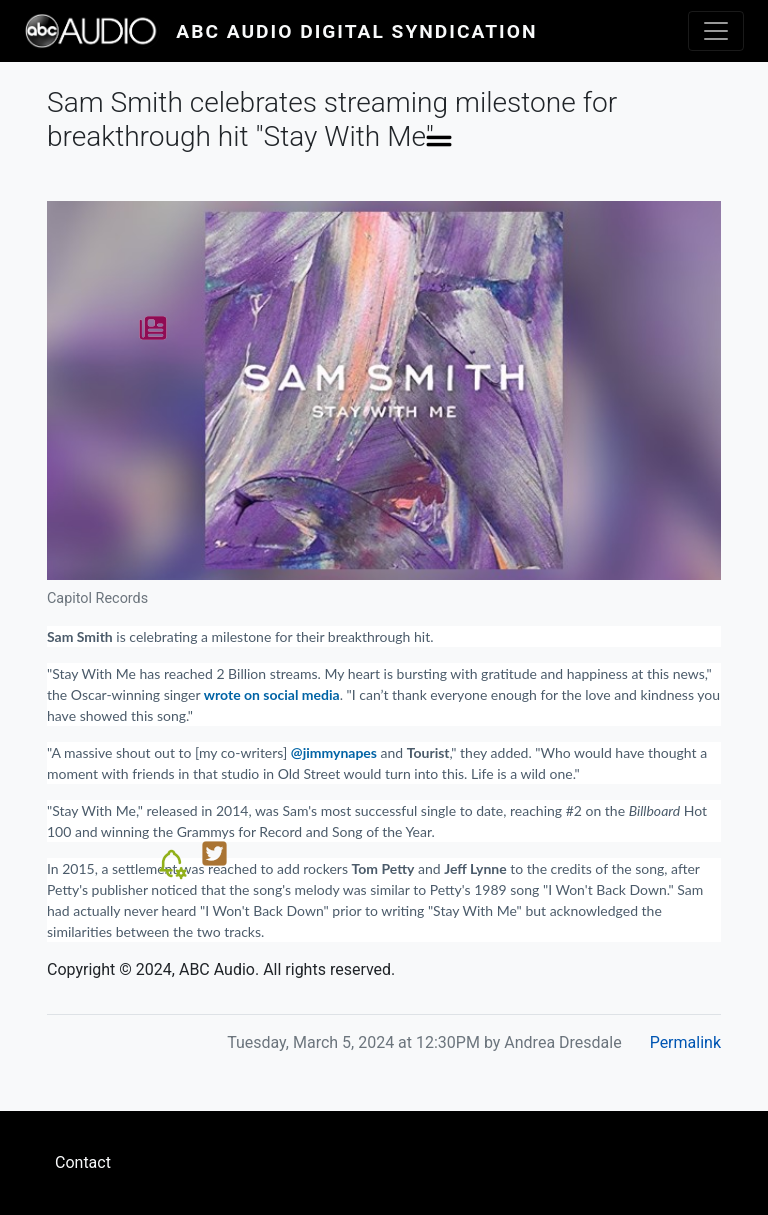 The width and height of the screenshot is (768, 1215). I want to click on share to Twitter, so click(214, 853).